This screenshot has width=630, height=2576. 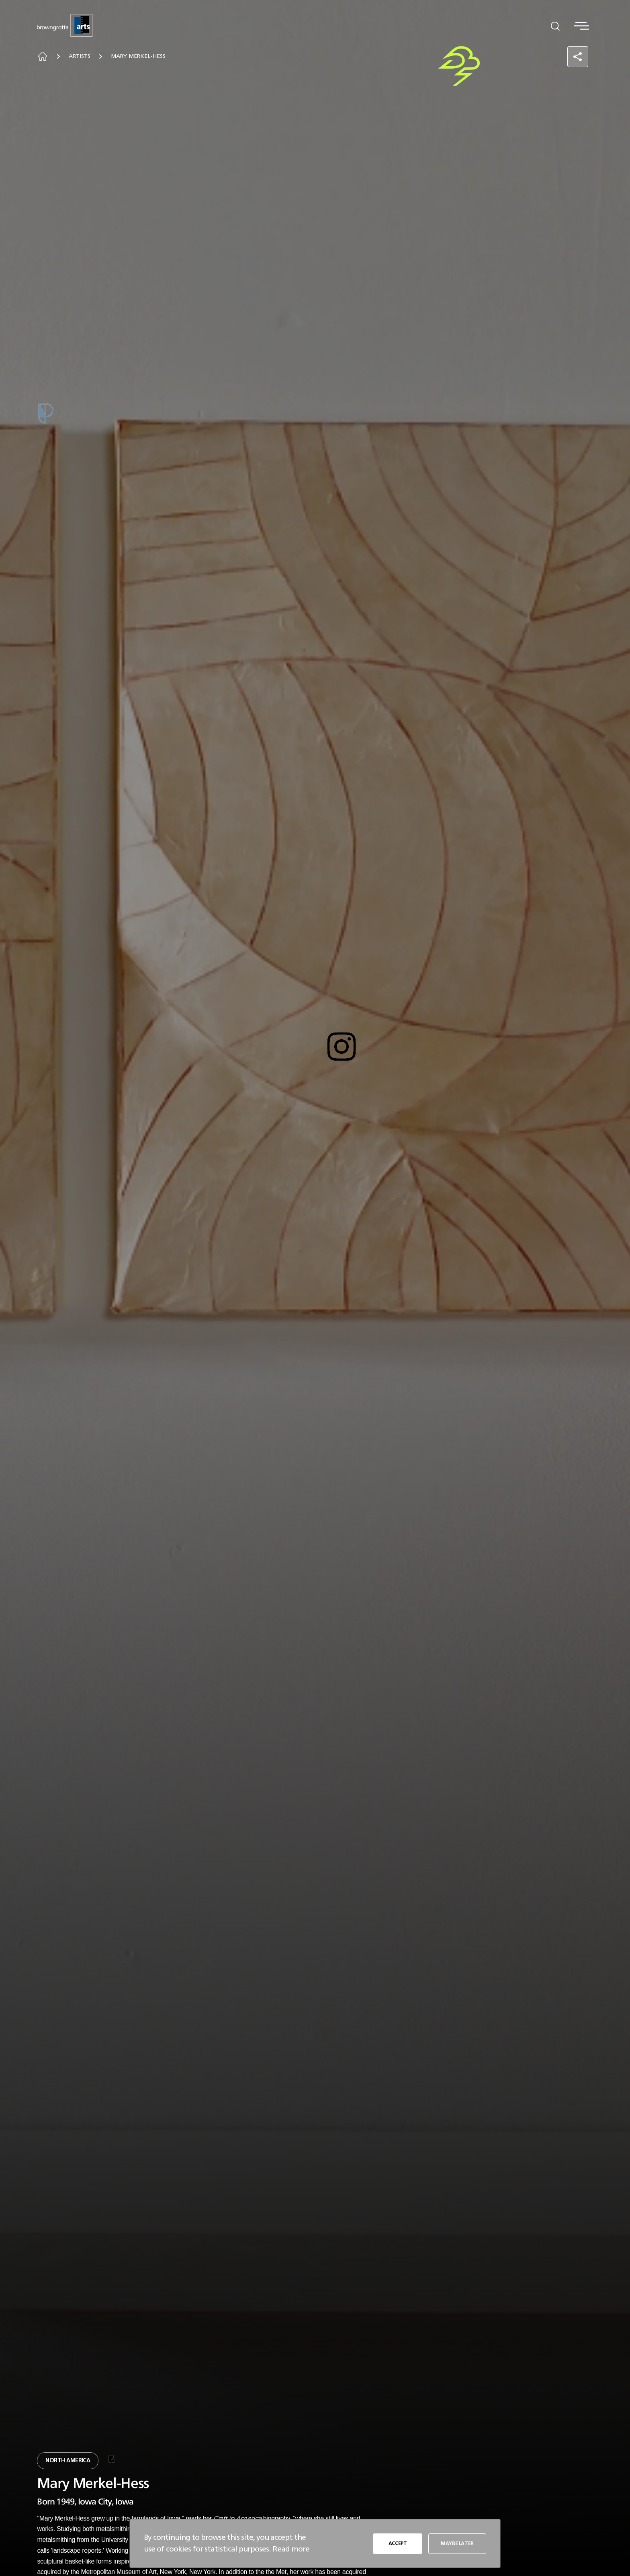 What do you see at coordinates (459, 66) in the screenshot?
I see `apache storm logo` at bounding box center [459, 66].